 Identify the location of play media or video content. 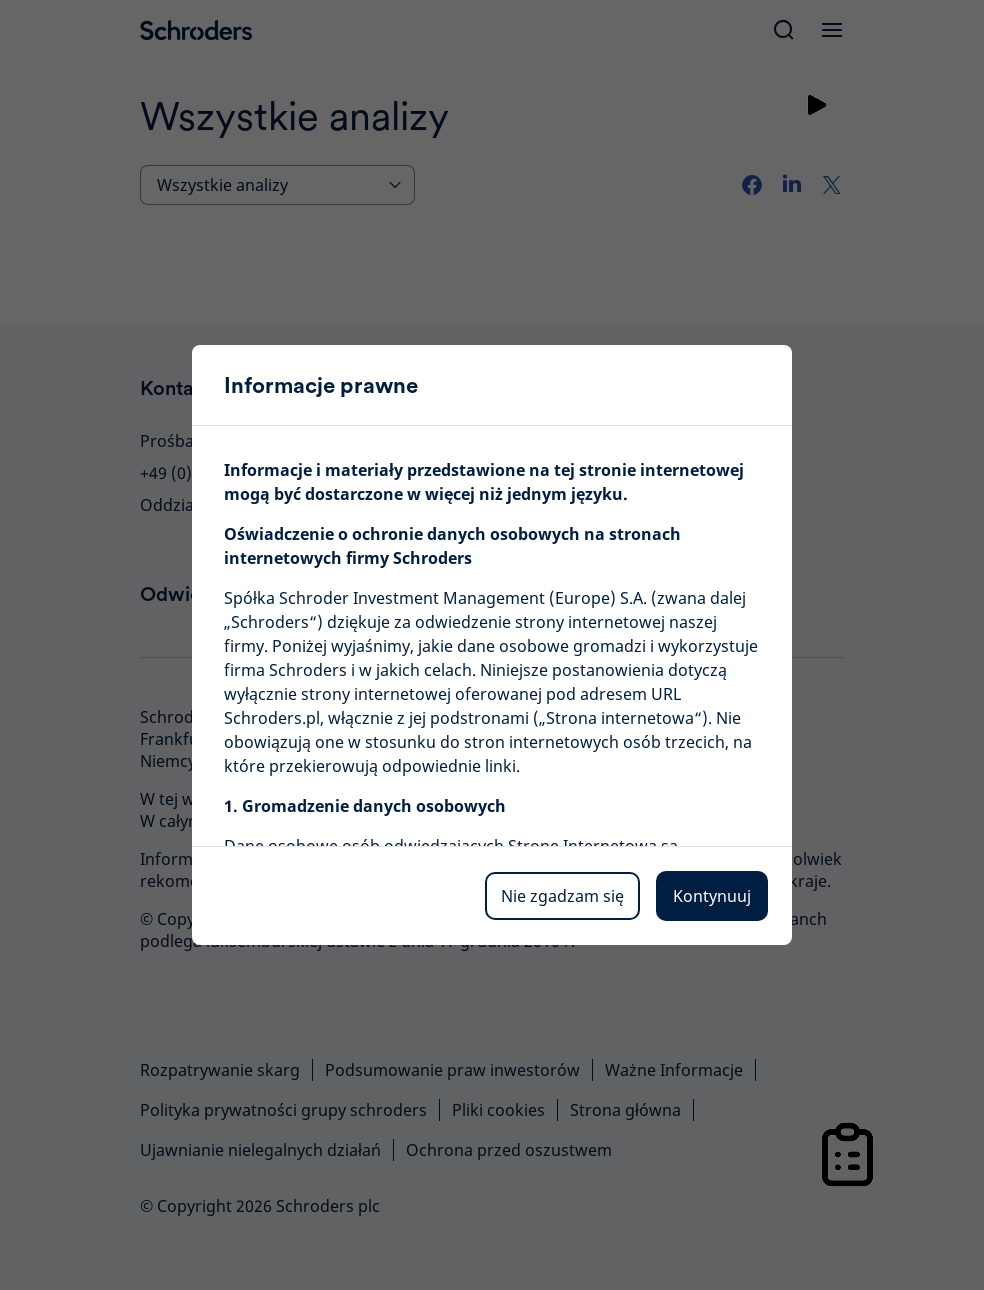
(817, 105).